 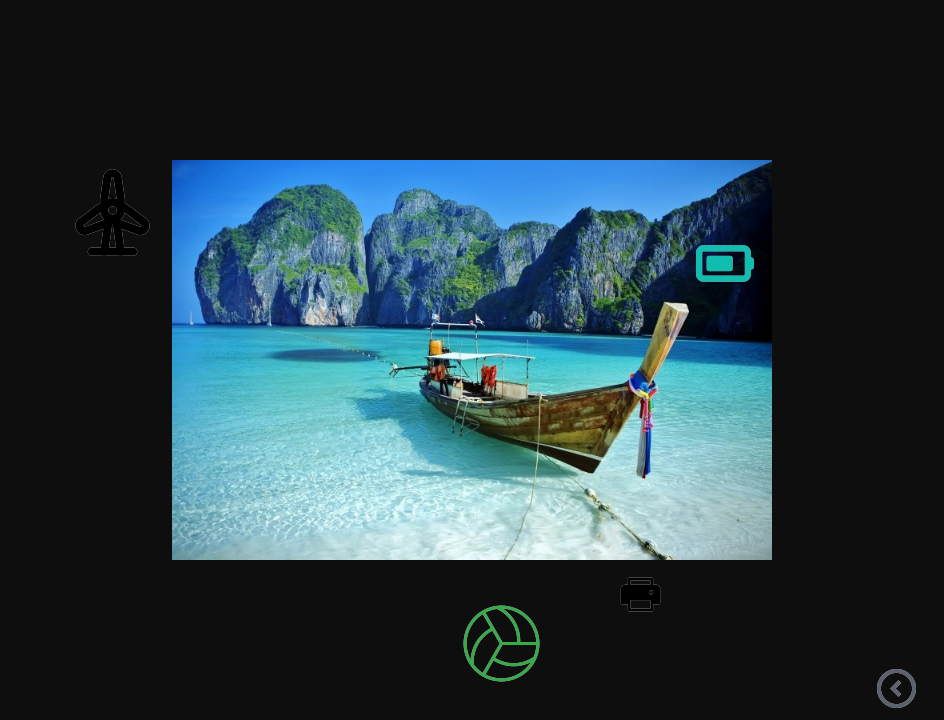 What do you see at coordinates (112, 214) in the screenshot?
I see `view wind energy or renewable power settings` at bounding box center [112, 214].